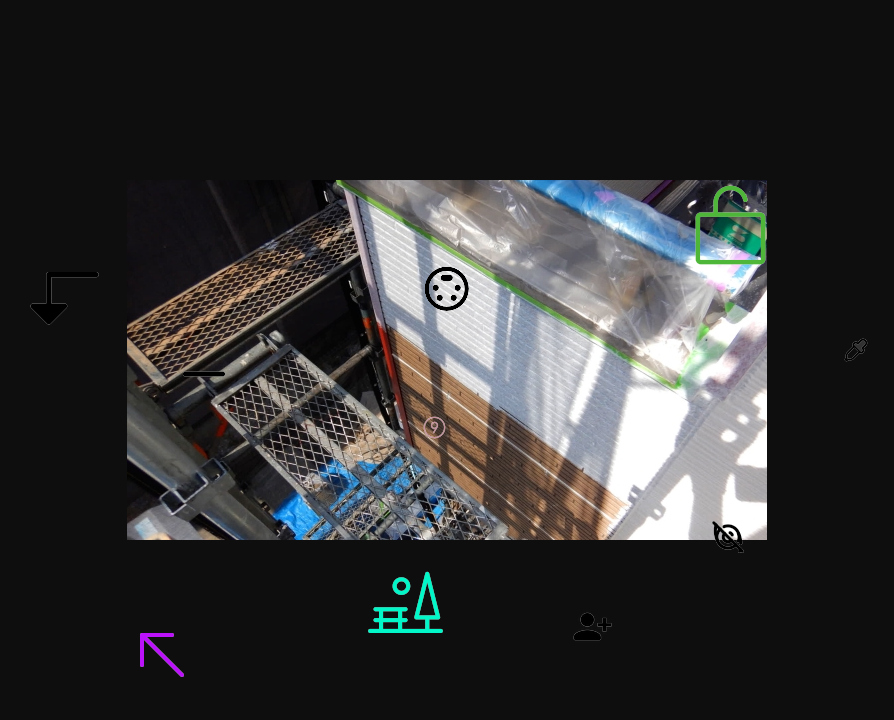 Image resolution: width=894 pixels, height=720 pixels. What do you see at coordinates (62, 293) in the screenshot?
I see `go back and down in navigation` at bounding box center [62, 293].